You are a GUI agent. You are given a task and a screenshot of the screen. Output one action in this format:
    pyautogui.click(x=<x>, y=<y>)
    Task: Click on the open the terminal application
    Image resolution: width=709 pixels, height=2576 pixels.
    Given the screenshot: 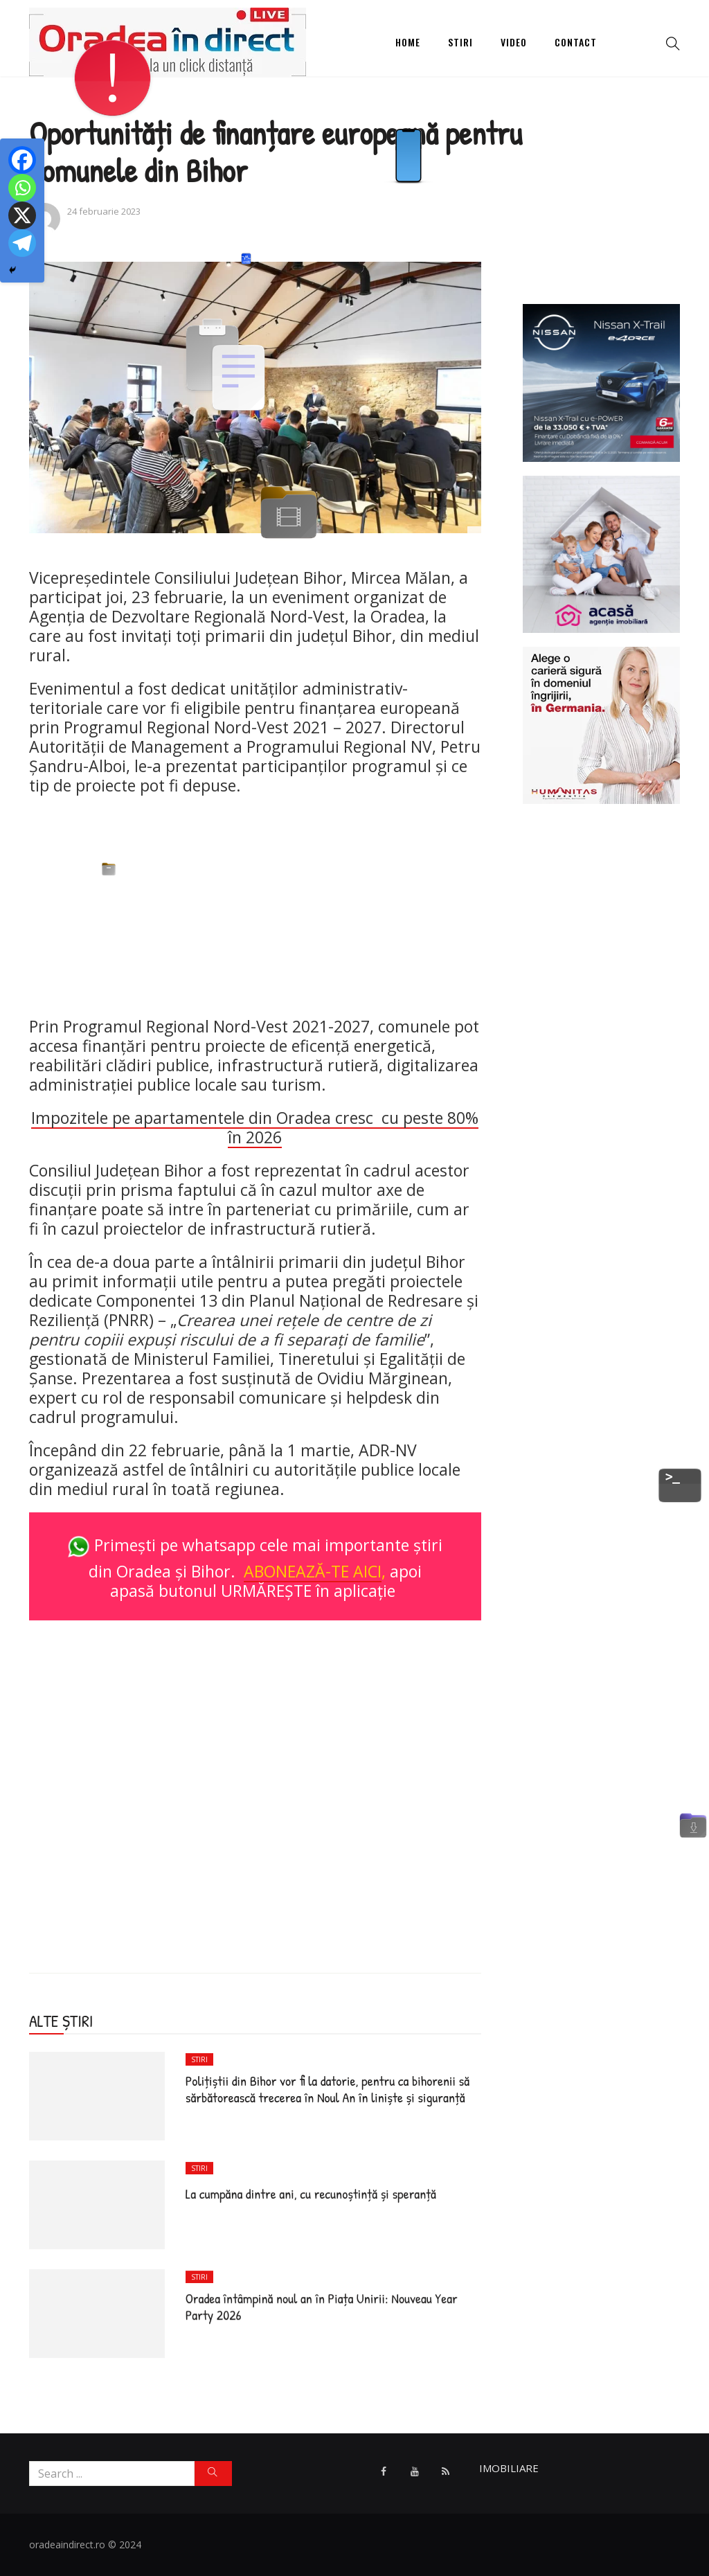 What is the action you would take?
    pyautogui.click(x=680, y=1485)
    